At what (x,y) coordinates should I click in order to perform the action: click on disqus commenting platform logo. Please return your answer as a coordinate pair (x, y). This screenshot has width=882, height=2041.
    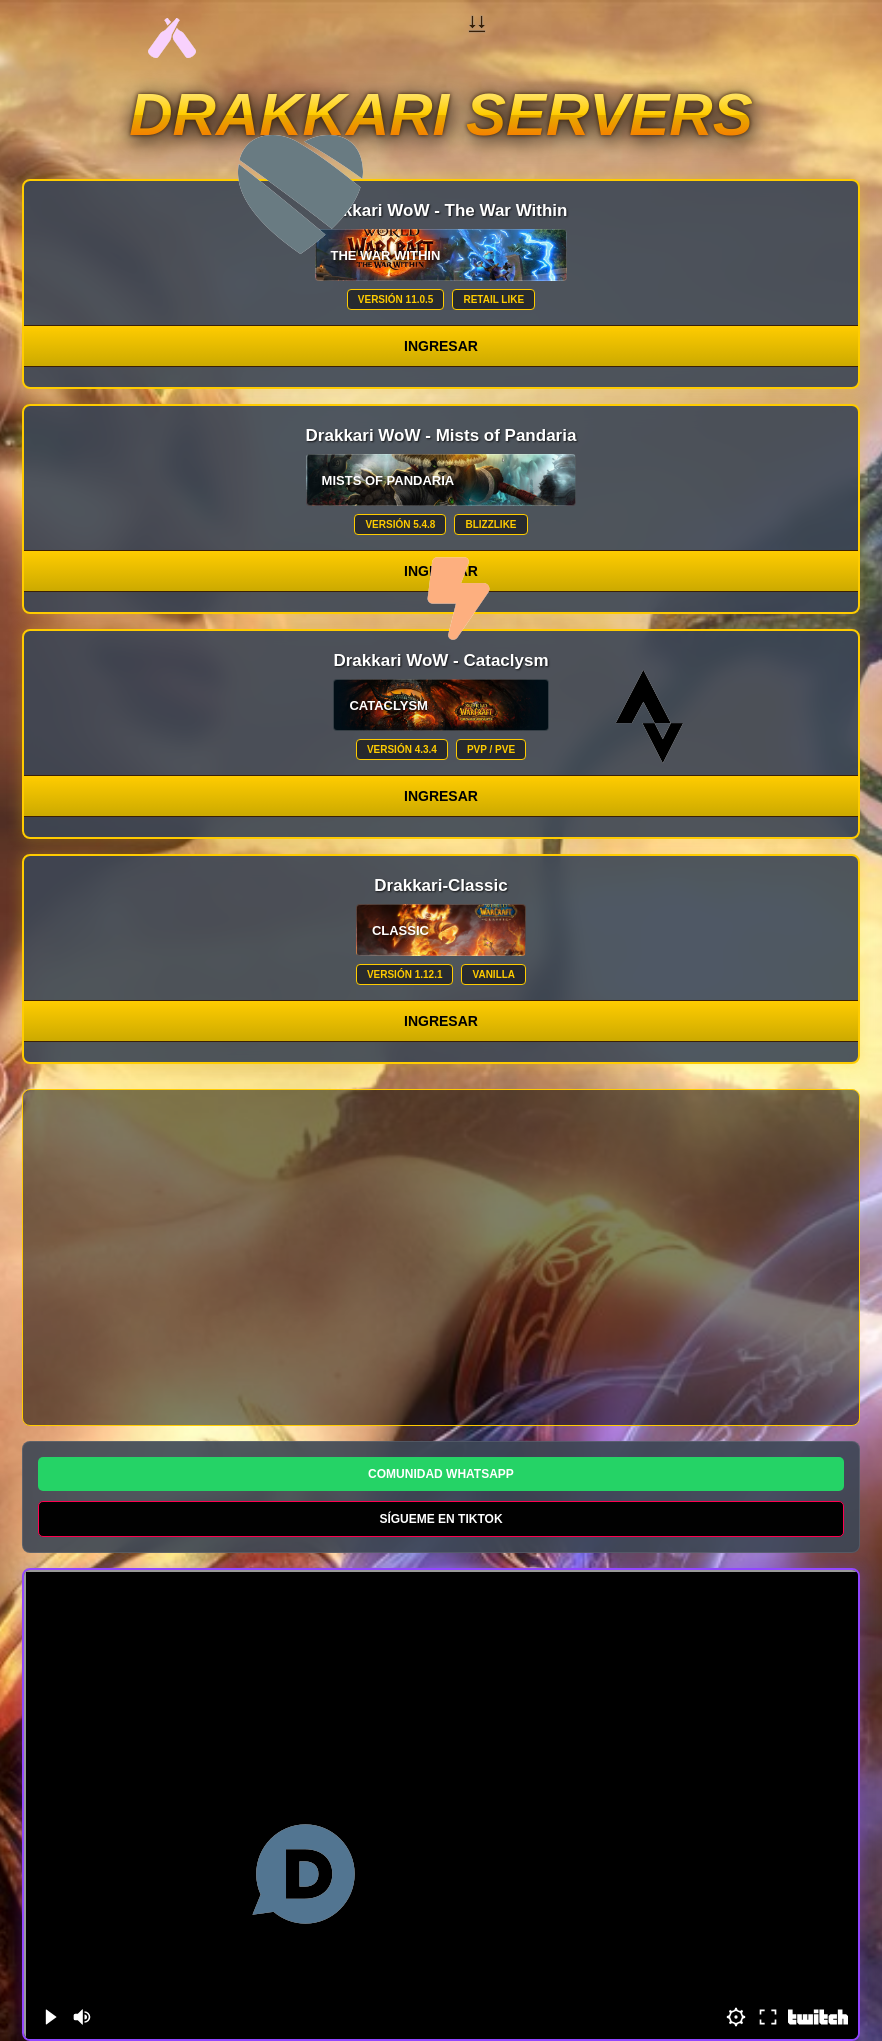
    Looking at the image, I should click on (305, 1874).